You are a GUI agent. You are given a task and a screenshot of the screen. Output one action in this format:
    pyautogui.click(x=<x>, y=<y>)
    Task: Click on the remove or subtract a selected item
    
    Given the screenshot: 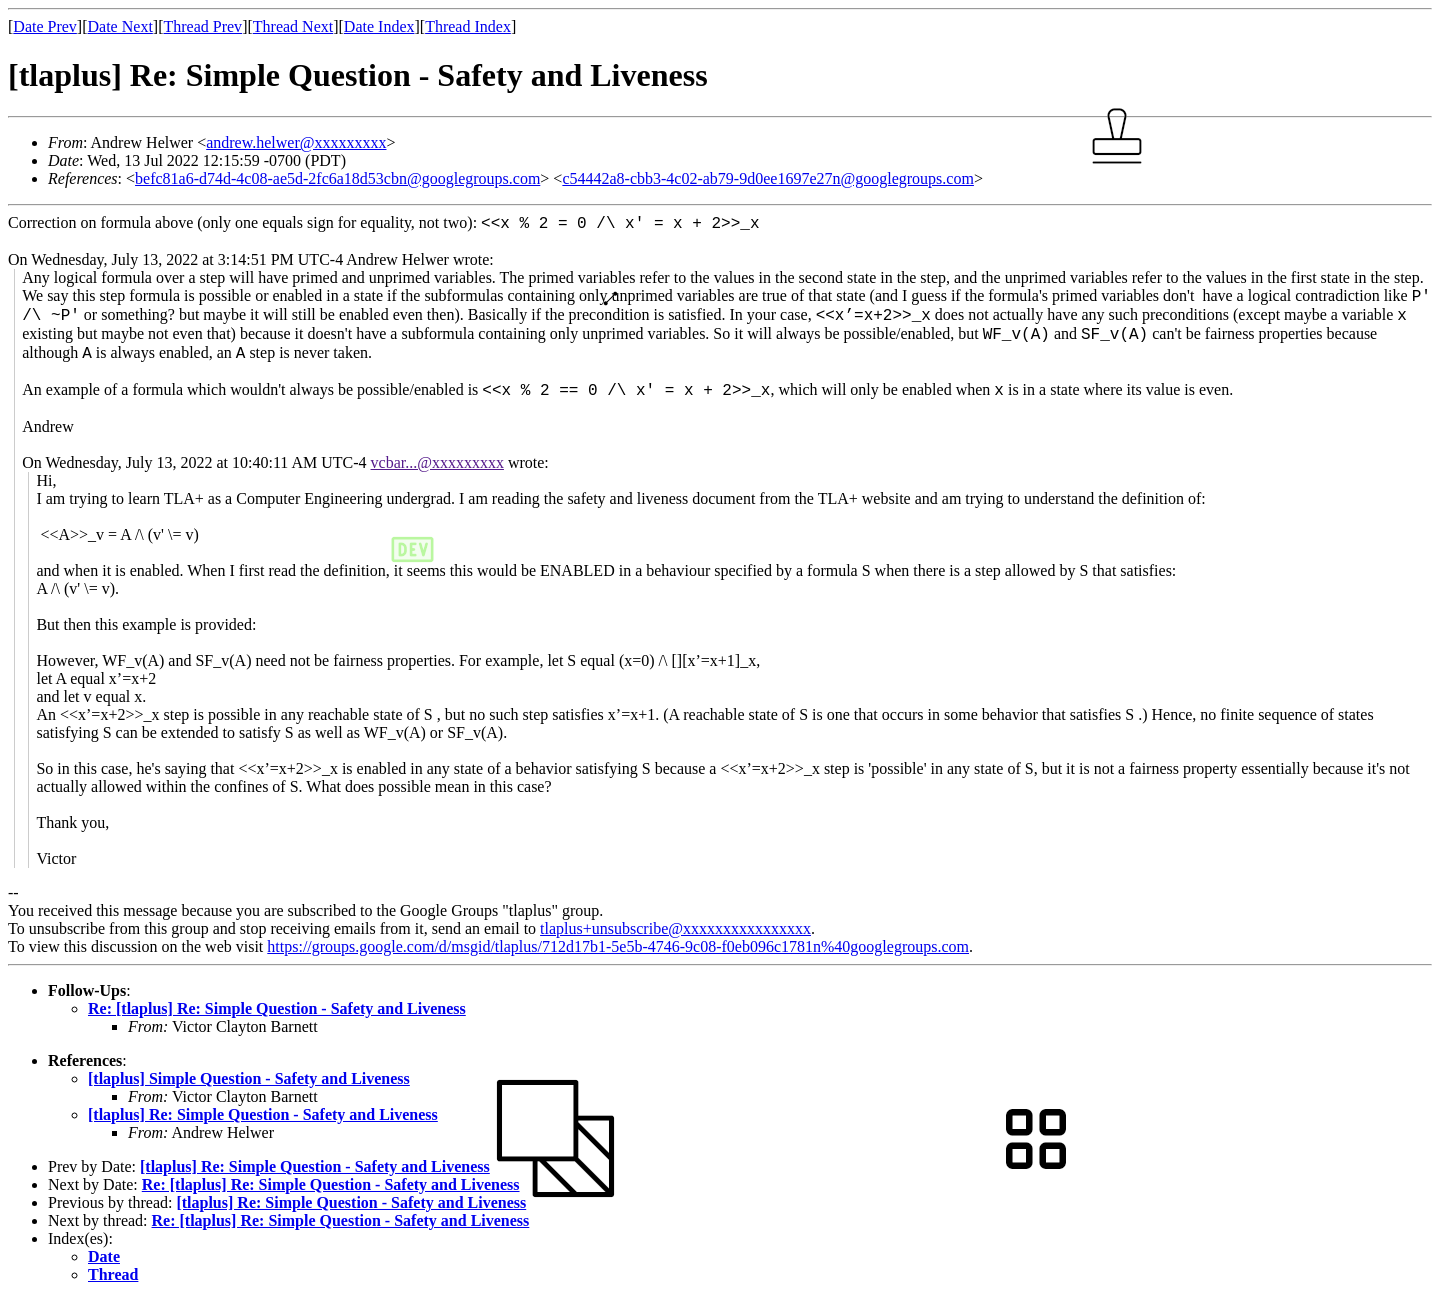 What is the action you would take?
    pyautogui.click(x=555, y=1138)
    